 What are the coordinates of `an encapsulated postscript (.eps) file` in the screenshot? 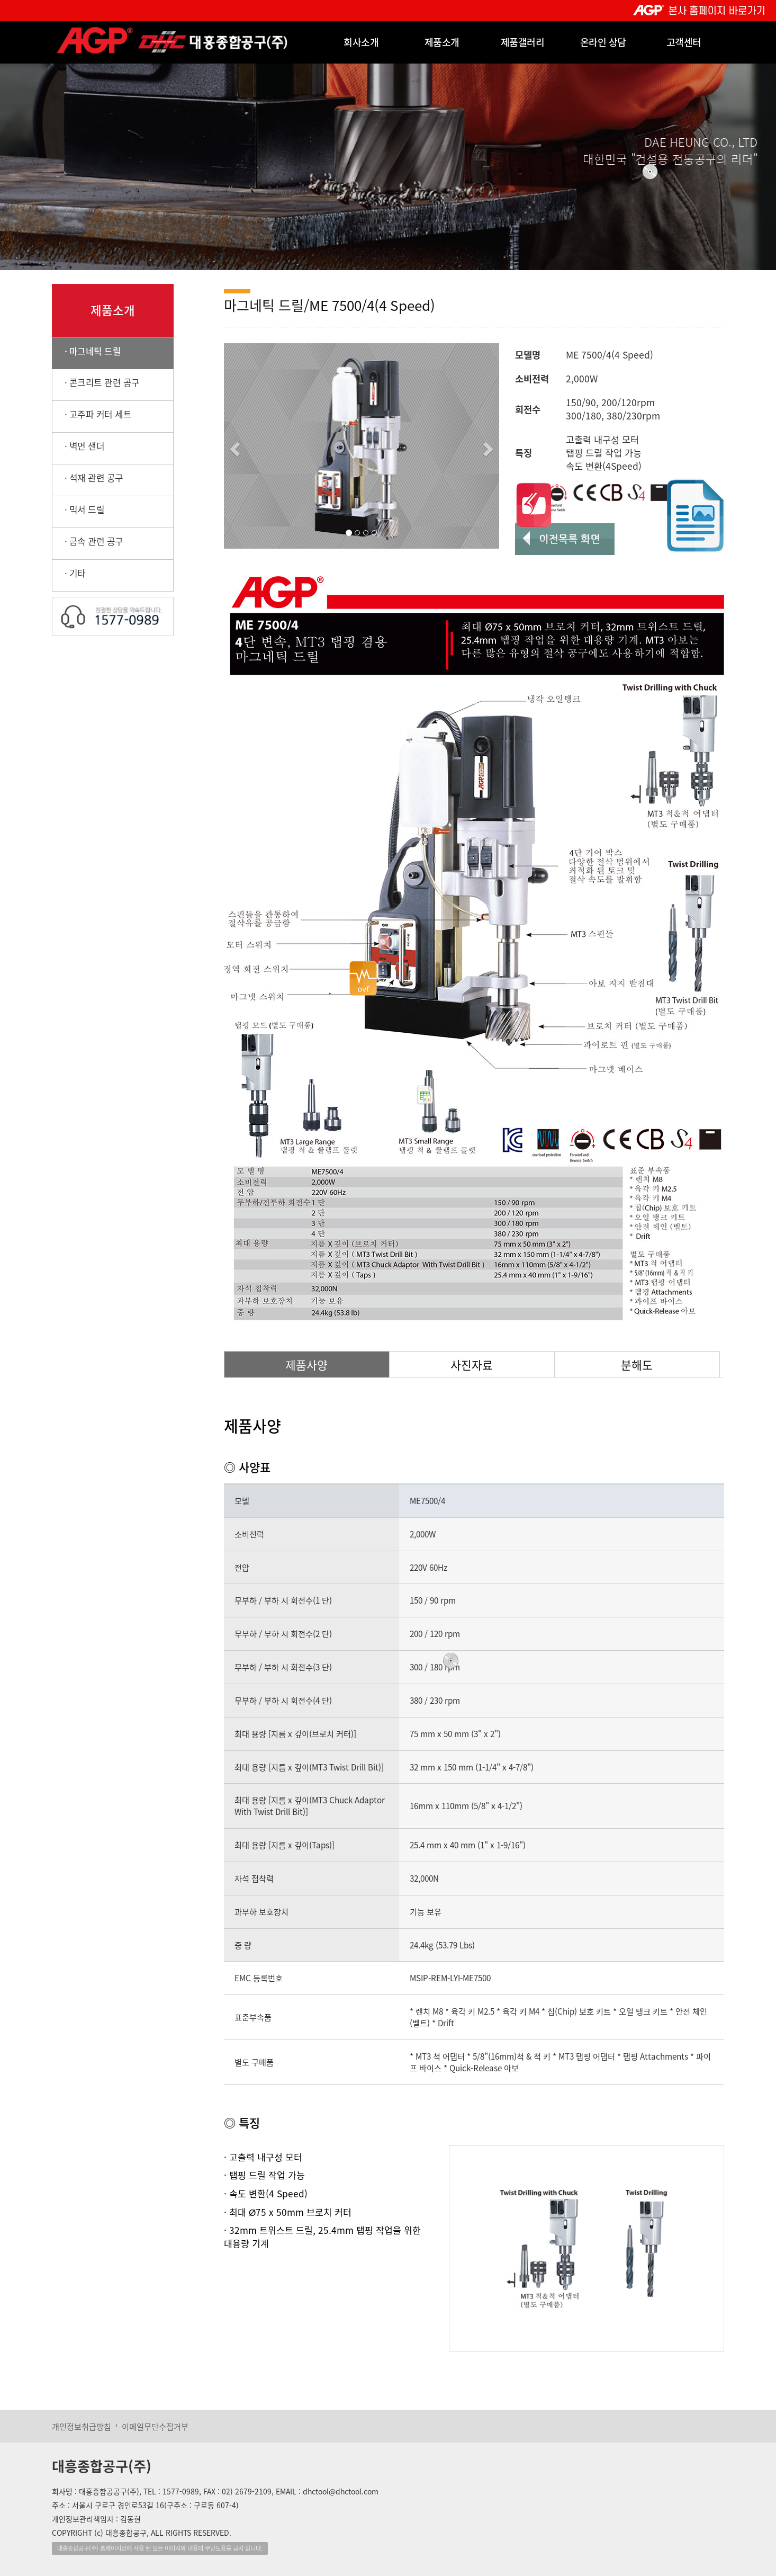 It's located at (534, 505).